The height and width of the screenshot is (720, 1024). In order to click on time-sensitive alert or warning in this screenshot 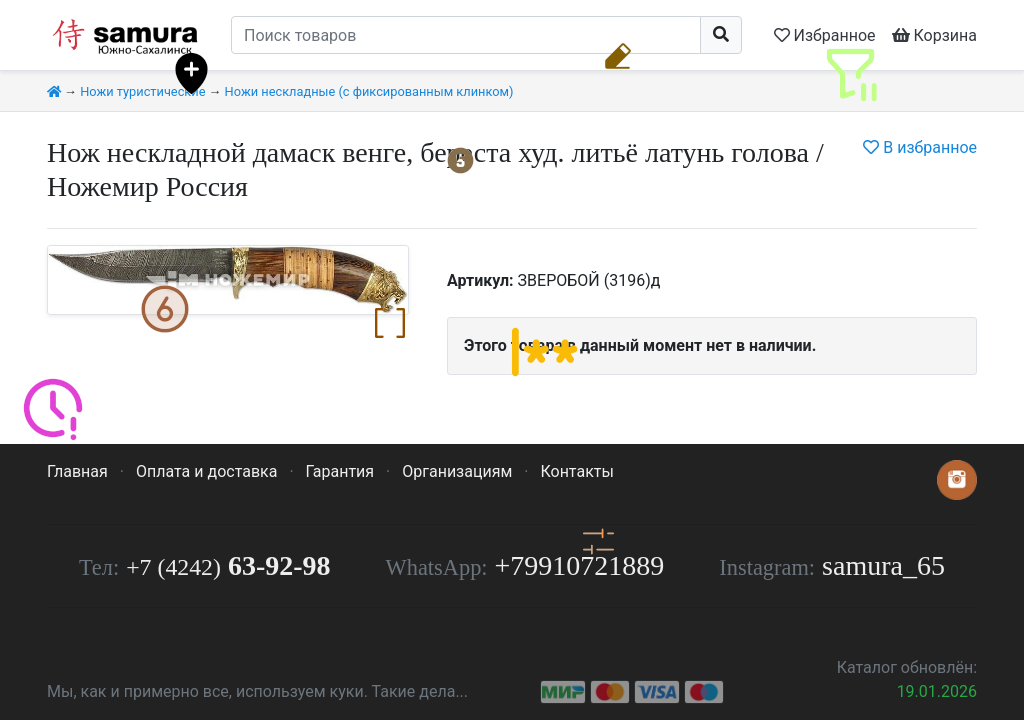, I will do `click(53, 408)`.